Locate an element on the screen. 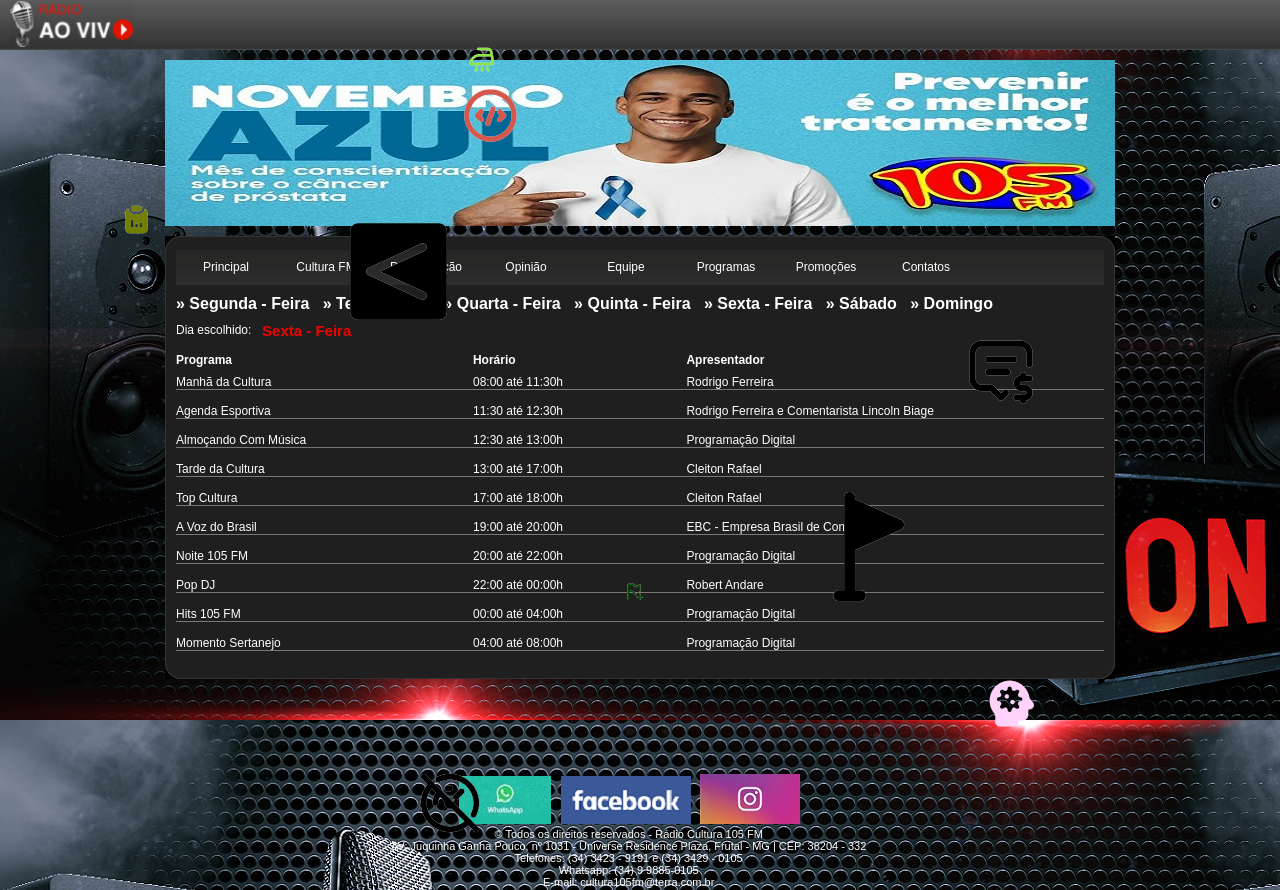 The image size is (1280, 890). navigate to previous item or page is located at coordinates (398, 271).